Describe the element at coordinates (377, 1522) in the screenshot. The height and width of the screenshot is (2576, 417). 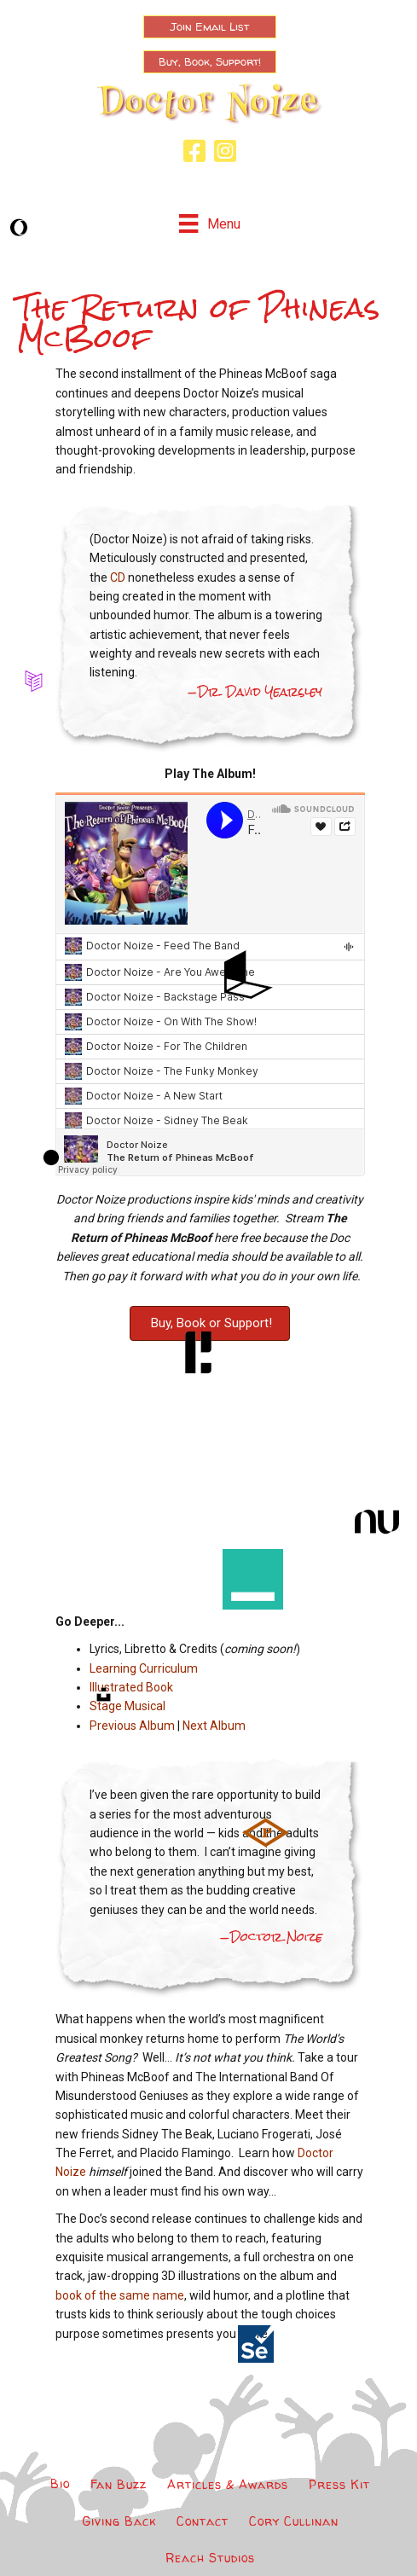
I see `open the Nubank app` at that location.